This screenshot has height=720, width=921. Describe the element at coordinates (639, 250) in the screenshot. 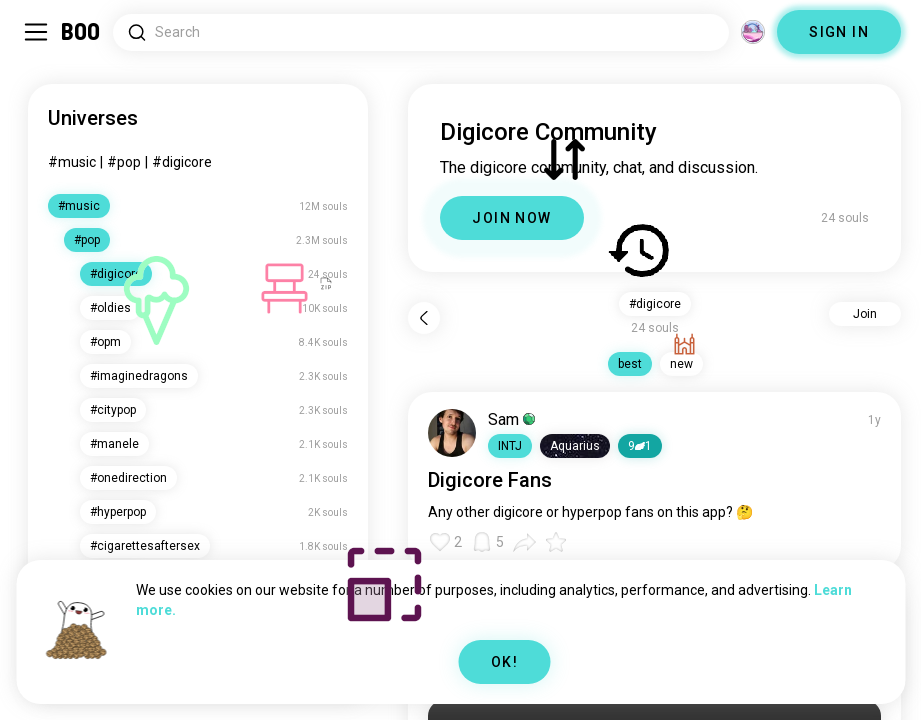

I see `restore to a previous version or state` at that location.